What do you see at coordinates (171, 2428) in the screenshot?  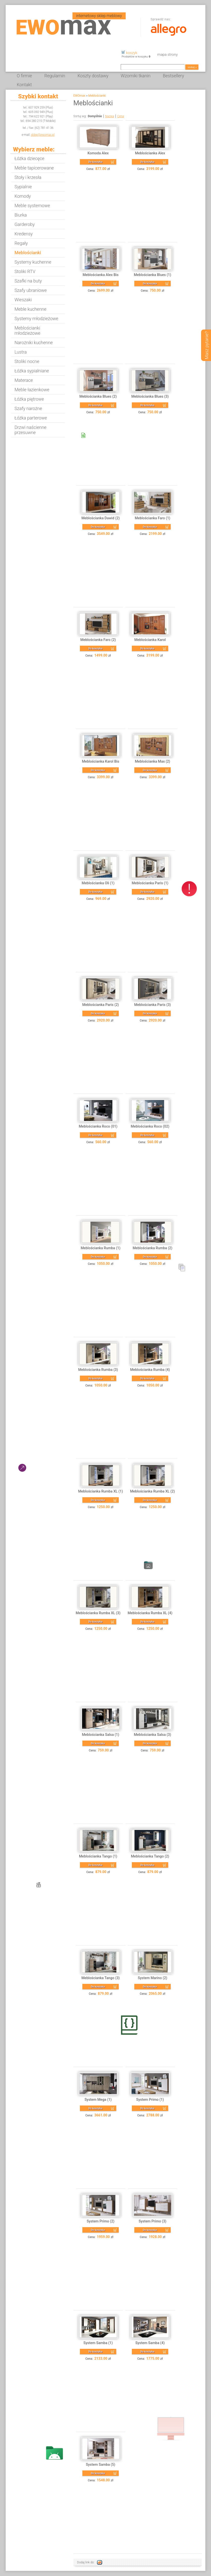 I see `represents a connected iMac device in system preferences` at bounding box center [171, 2428].